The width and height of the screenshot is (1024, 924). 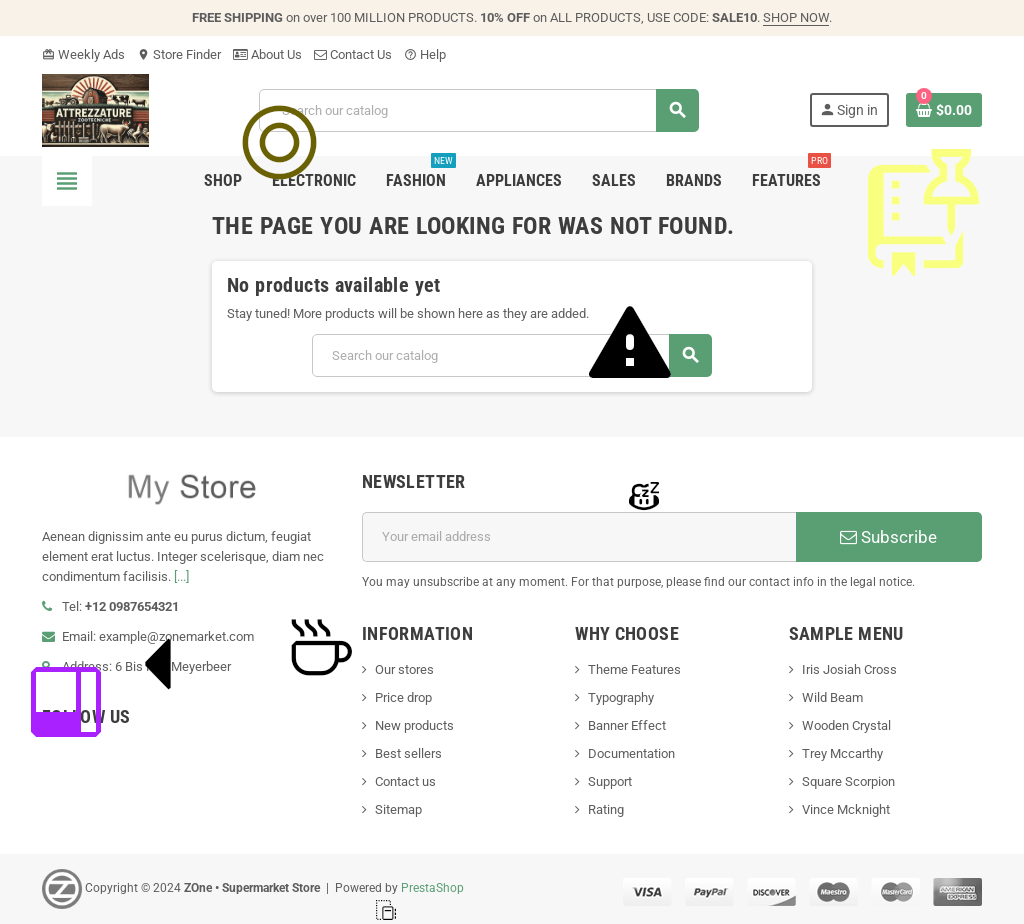 What do you see at coordinates (644, 497) in the screenshot?
I see `temporarily disable github copilot suggestions` at bounding box center [644, 497].